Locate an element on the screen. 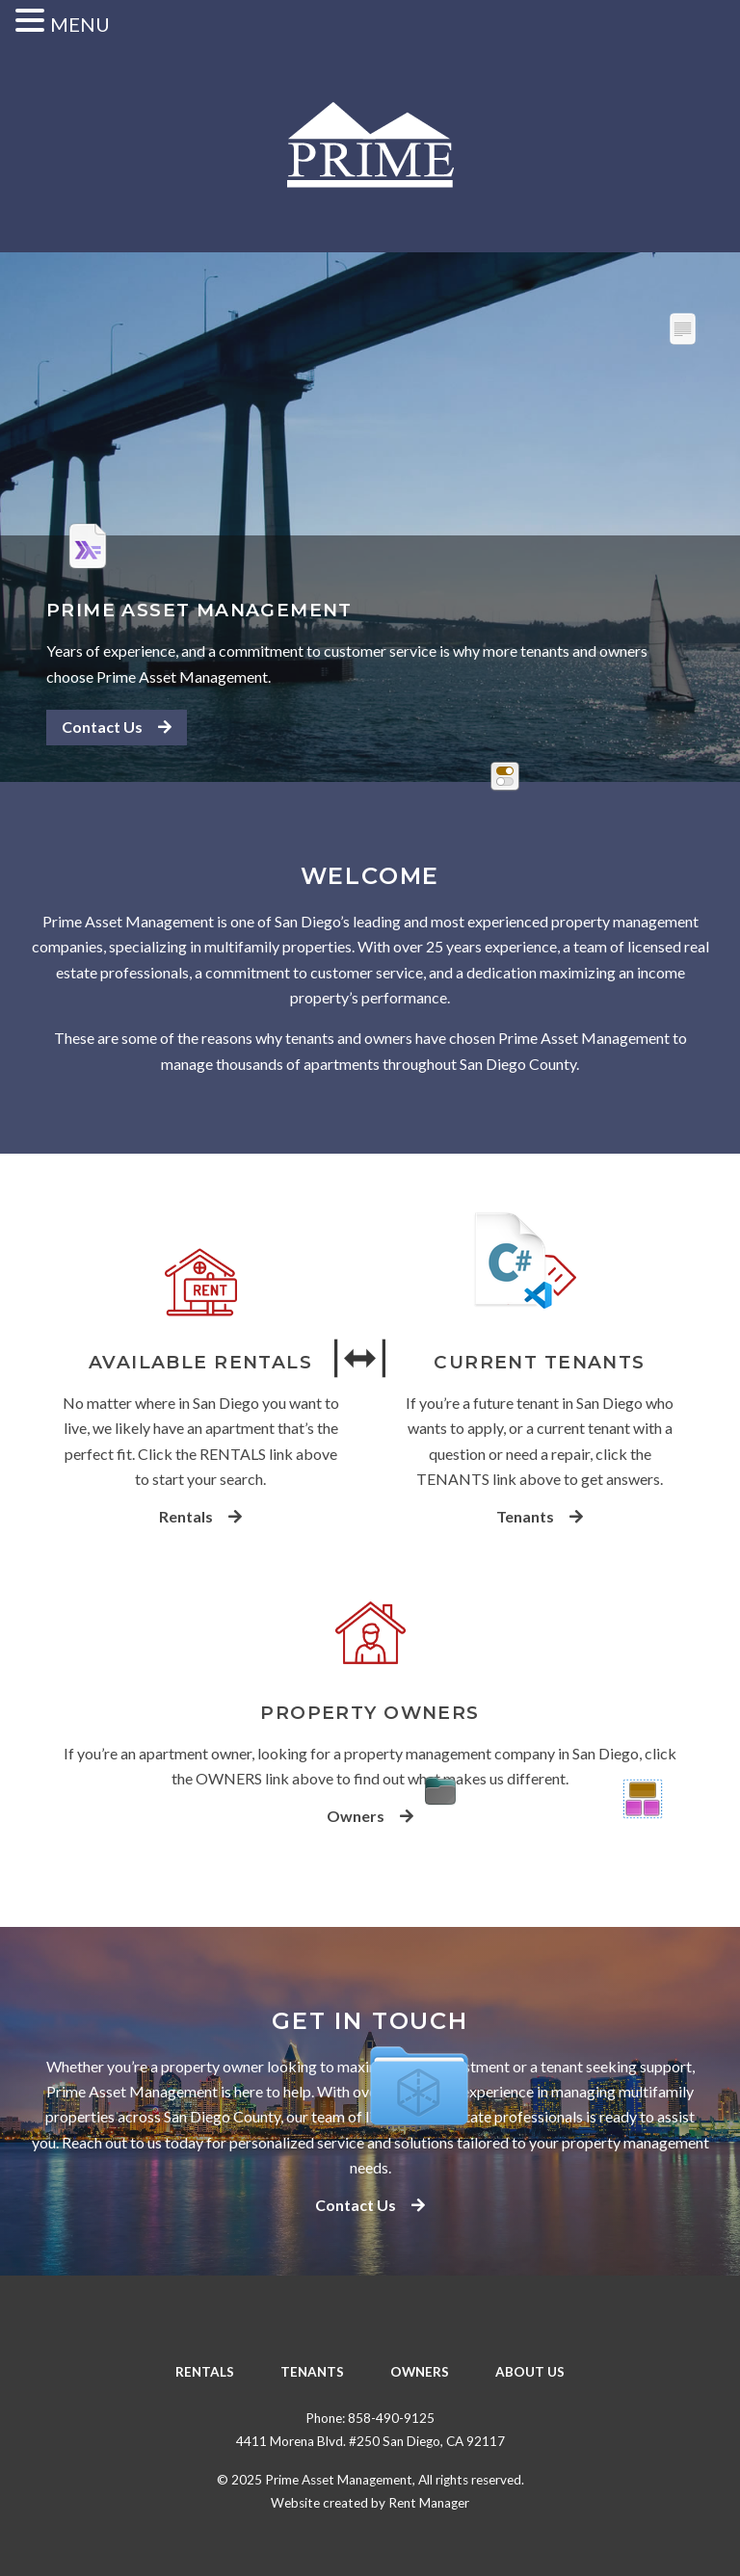  open gnome tweaks settings is located at coordinates (505, 776).